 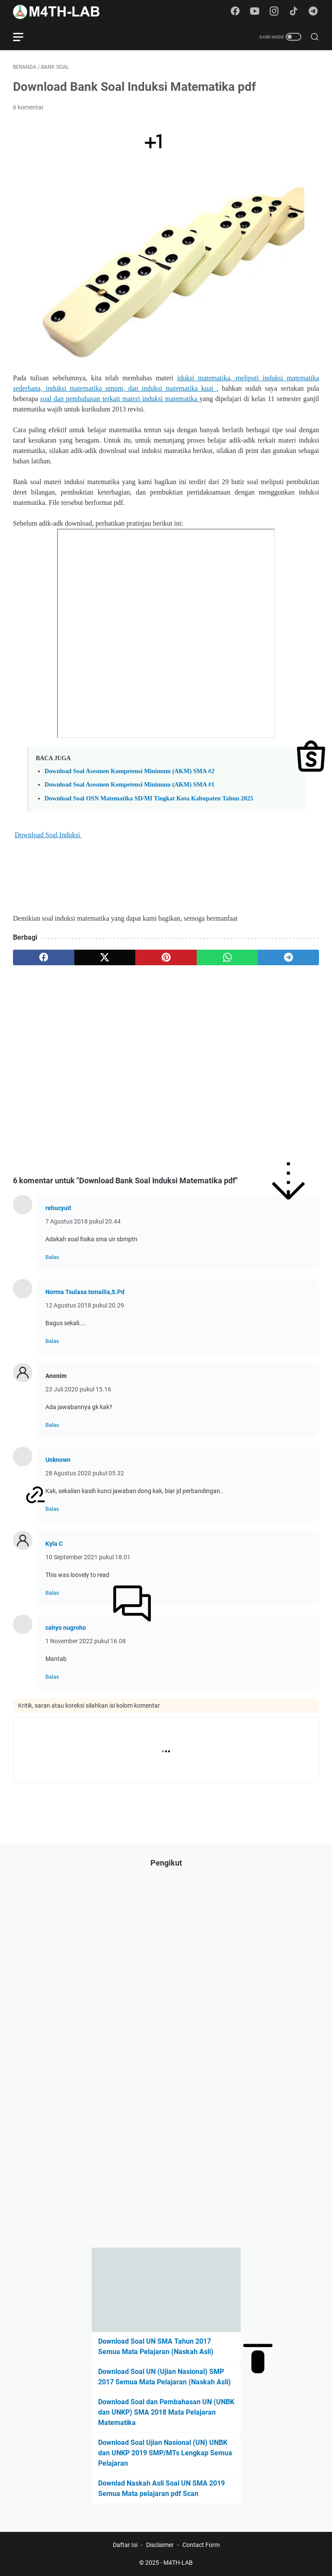 What do you see at coordinates (311, 756) in the screenshot?
I see `open the Shopee shopping app` at bounding box center [311, 756].